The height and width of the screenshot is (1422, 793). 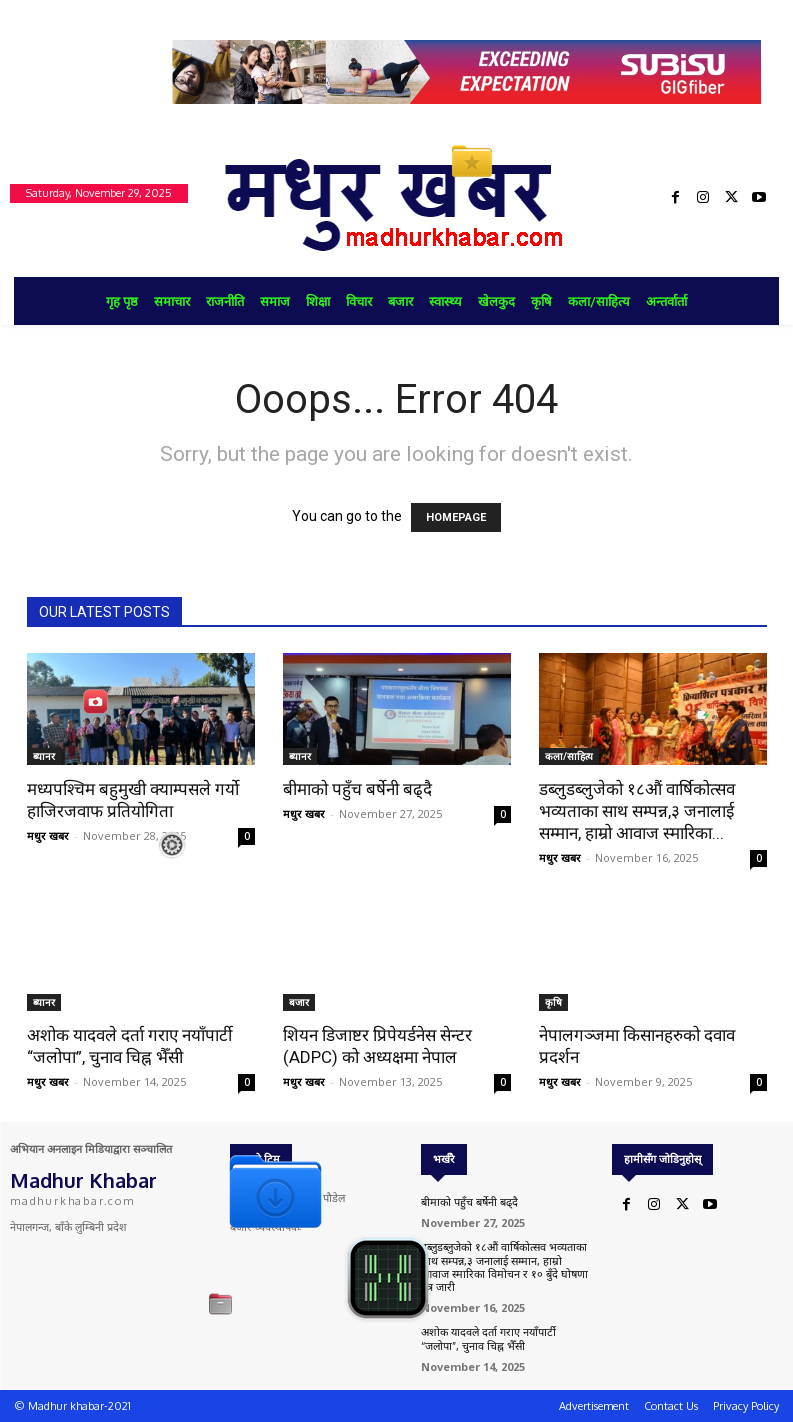 I want to click on access your bookmarked or favorite files, so click(x=472, y=161).